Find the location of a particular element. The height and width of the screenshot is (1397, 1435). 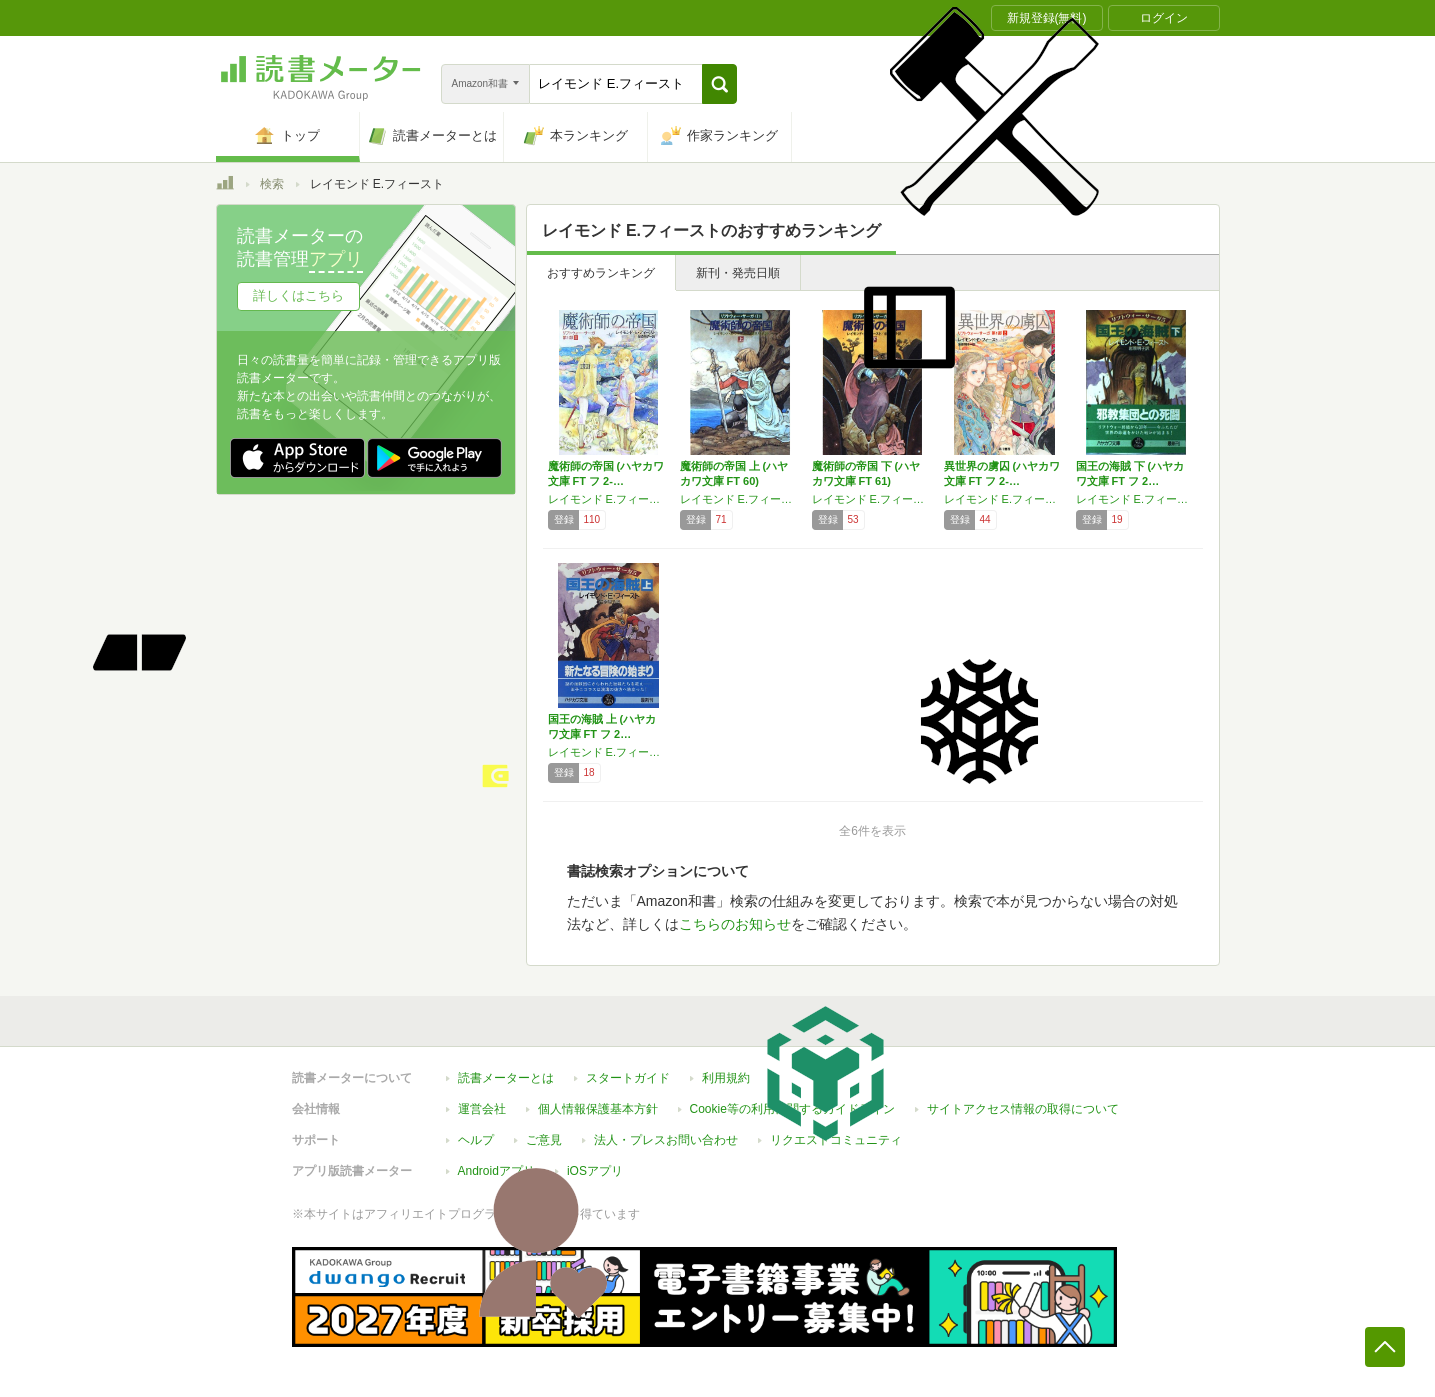

binance coin (bnb) cryptocurrency logo is located at coordinates (825, 1073).